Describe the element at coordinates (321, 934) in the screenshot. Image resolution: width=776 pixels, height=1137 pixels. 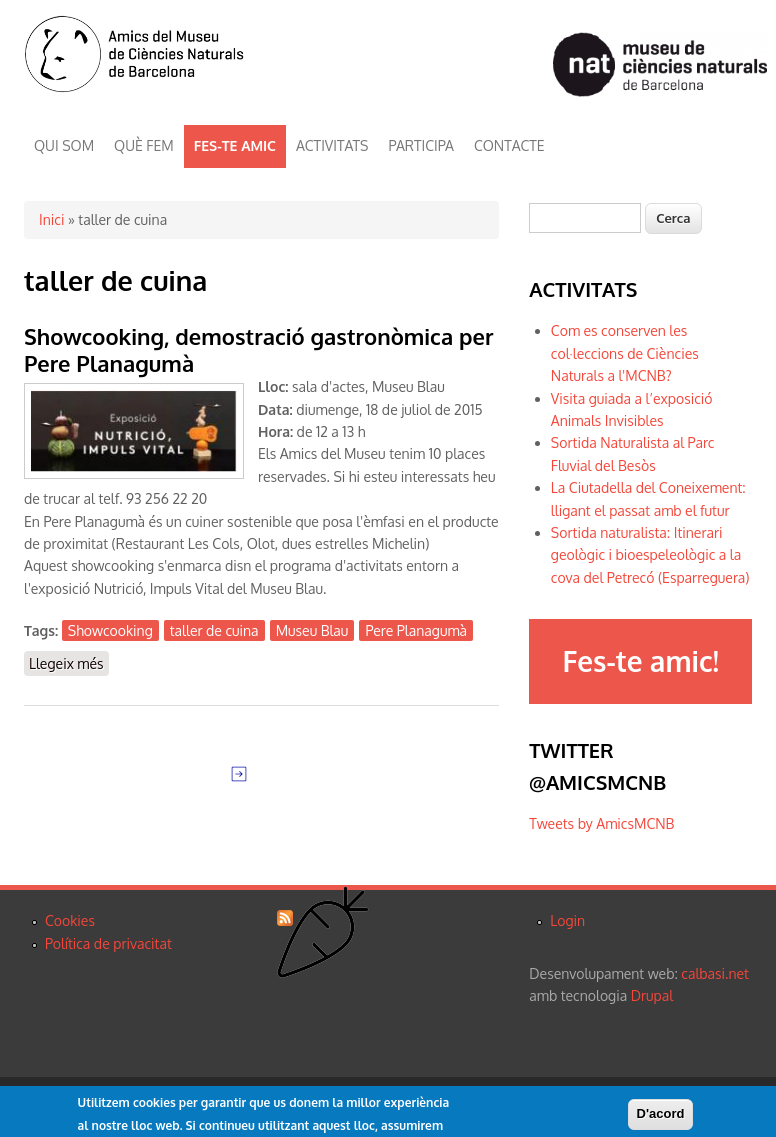
I see `browse vegetable or produce category` at that location.